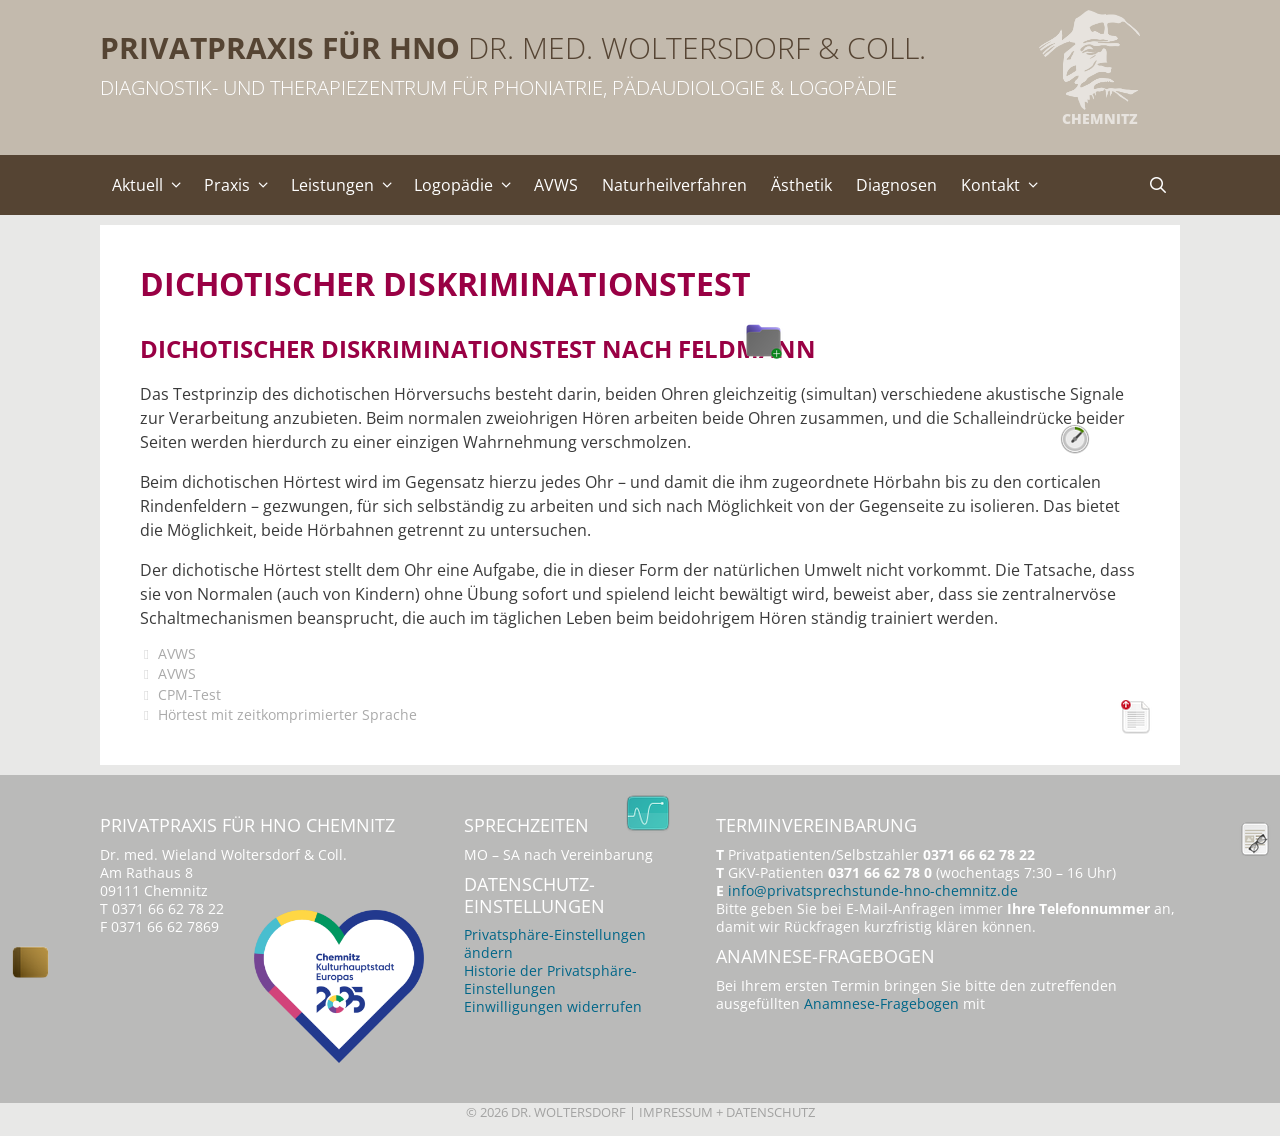 This screenshot has width=1280, height=1136. Describe the element at coordinates (1075, 439) in the screenshot. I see `open sysprof system profiler` at that location.